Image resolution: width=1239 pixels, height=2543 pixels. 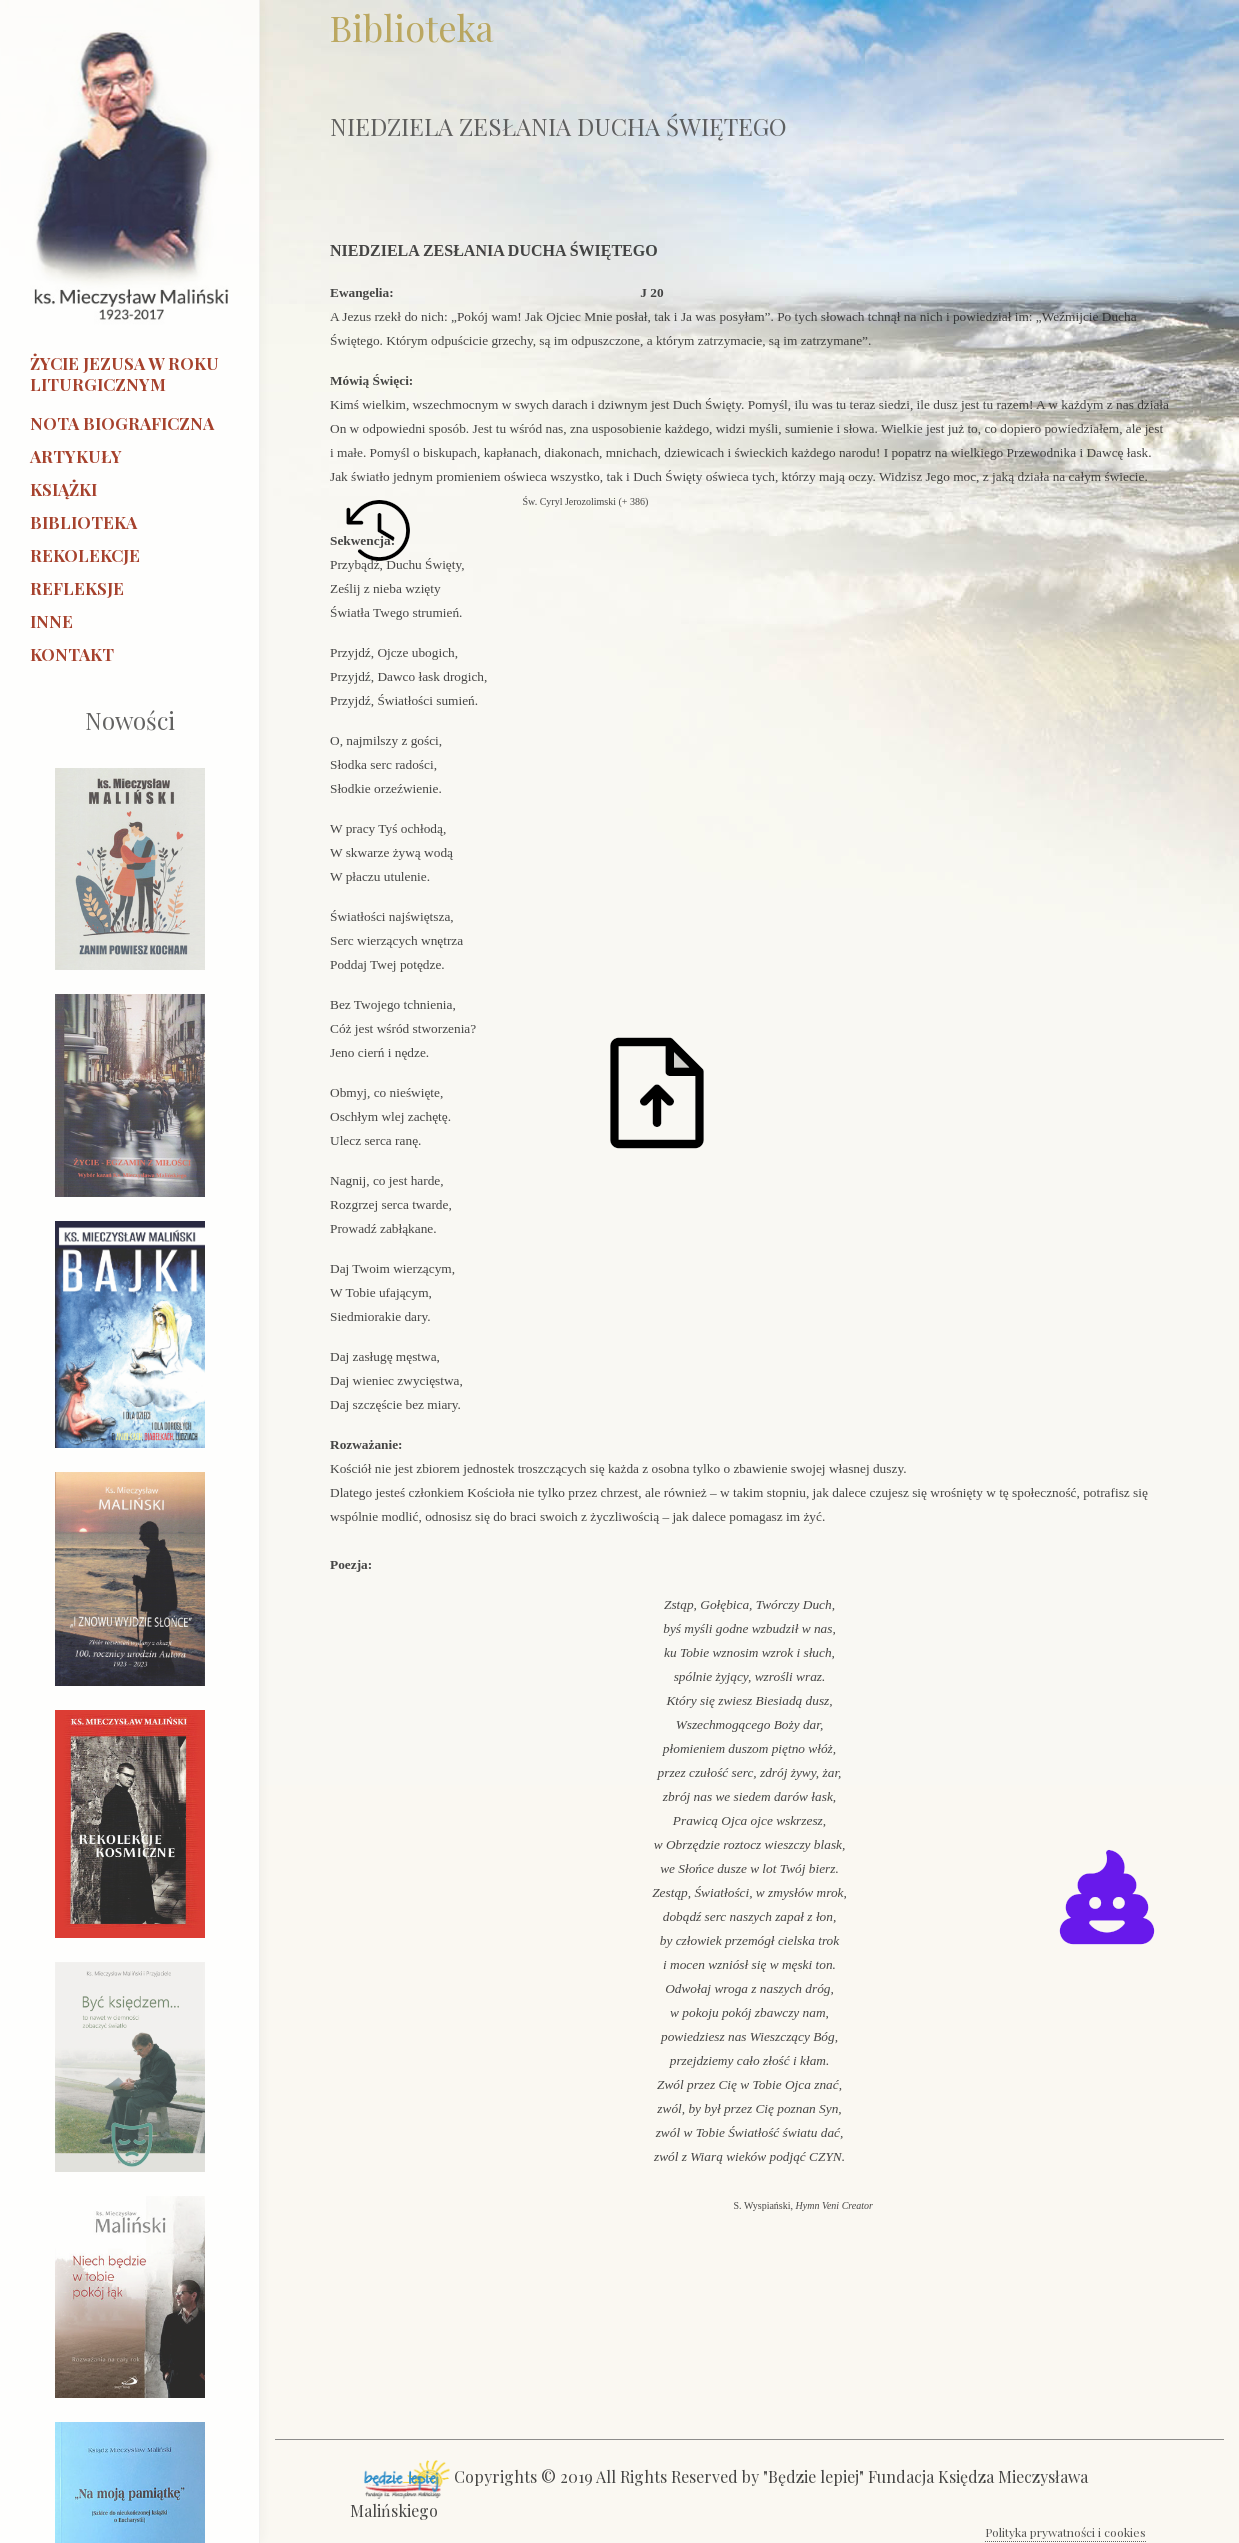 What do you see at coordinates (379, 530) in the screenshot?
I see `view history or recent activity` at bounding box center [379, 530].